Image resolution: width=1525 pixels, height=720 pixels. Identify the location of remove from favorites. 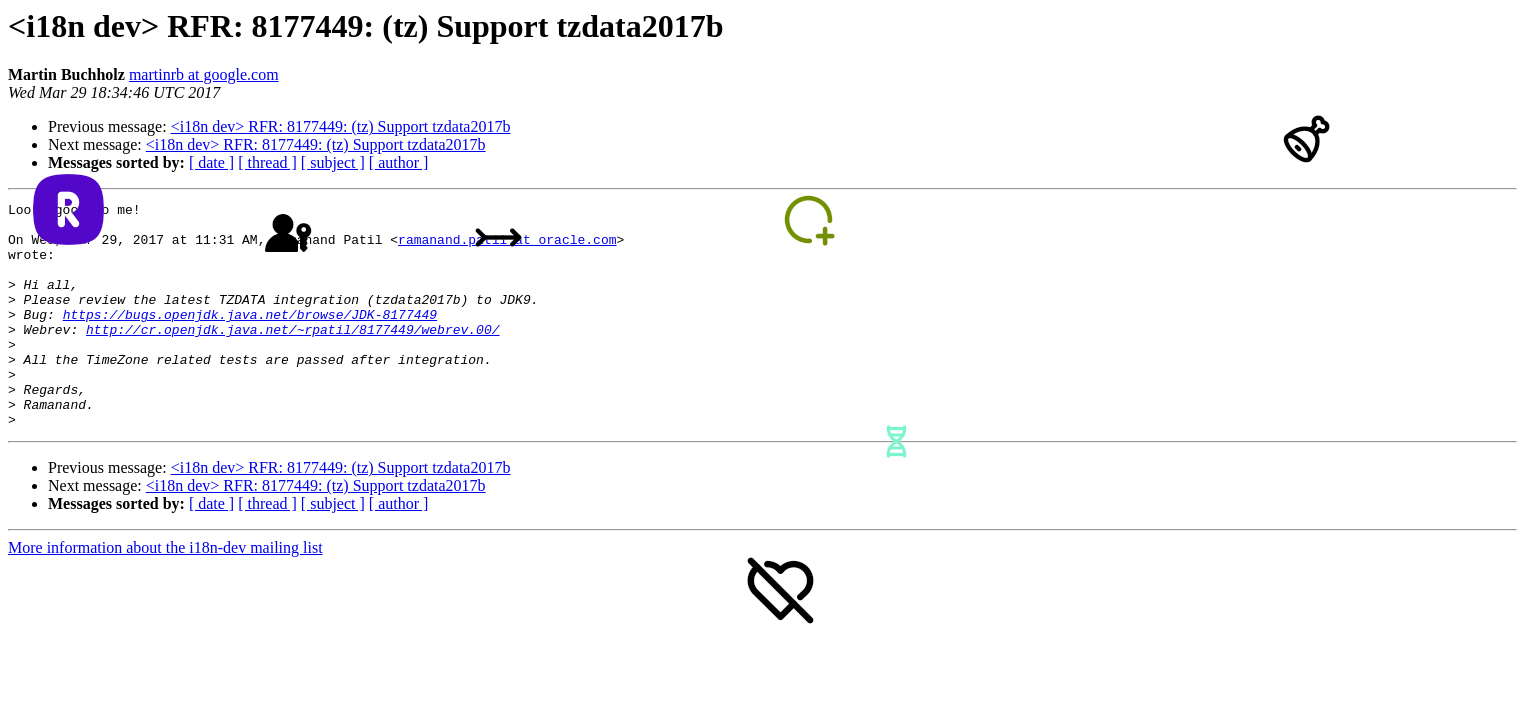
(780, 590).